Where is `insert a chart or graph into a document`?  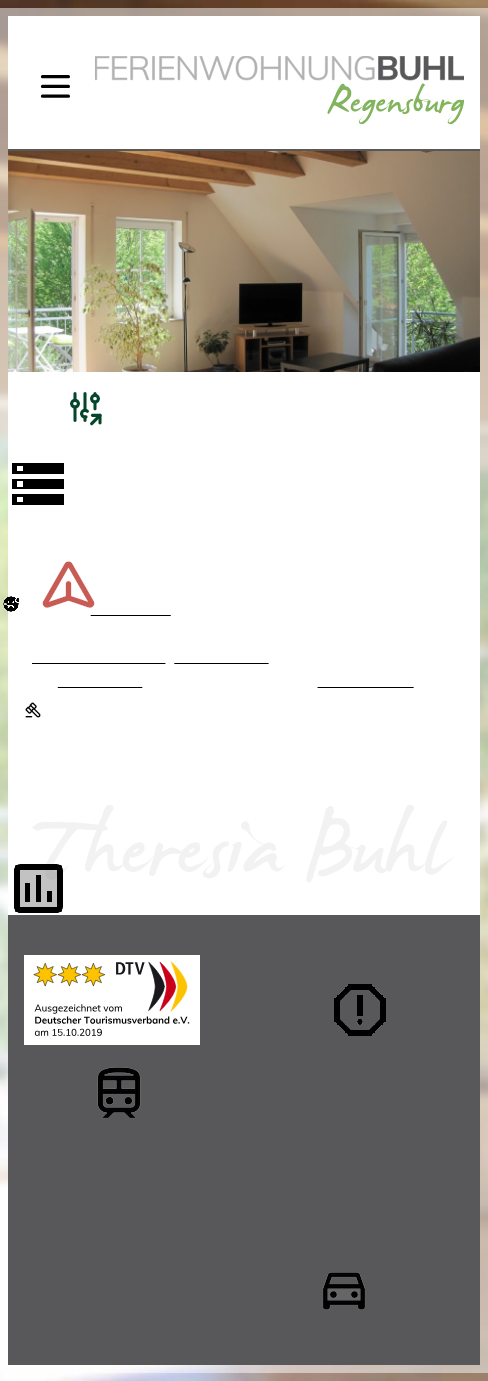
insert a chart or graph into a document is located at coordinates (38, 888).